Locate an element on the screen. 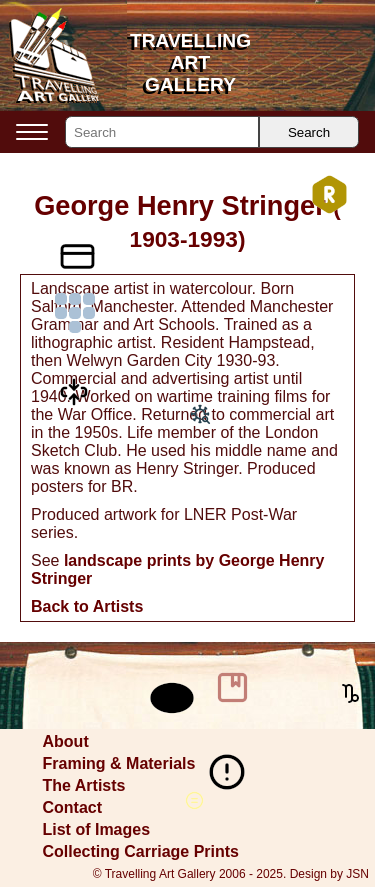 This screenshot has height=887, width=375. indicates a warning or alert requiring attention is located at coordinates (227, 772).